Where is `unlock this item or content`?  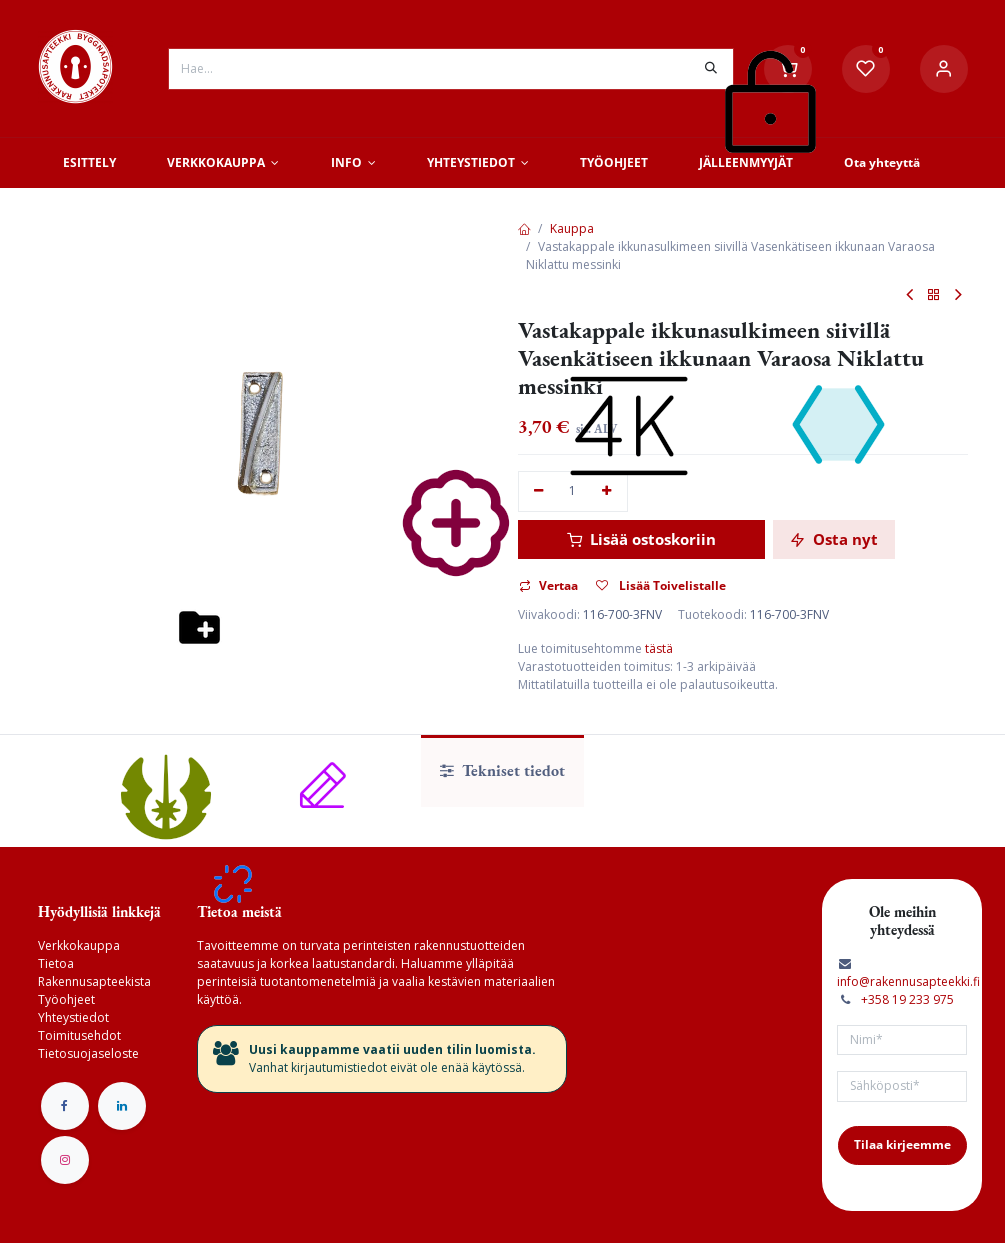
unlock this item or content is located at coordinates (770, 107).